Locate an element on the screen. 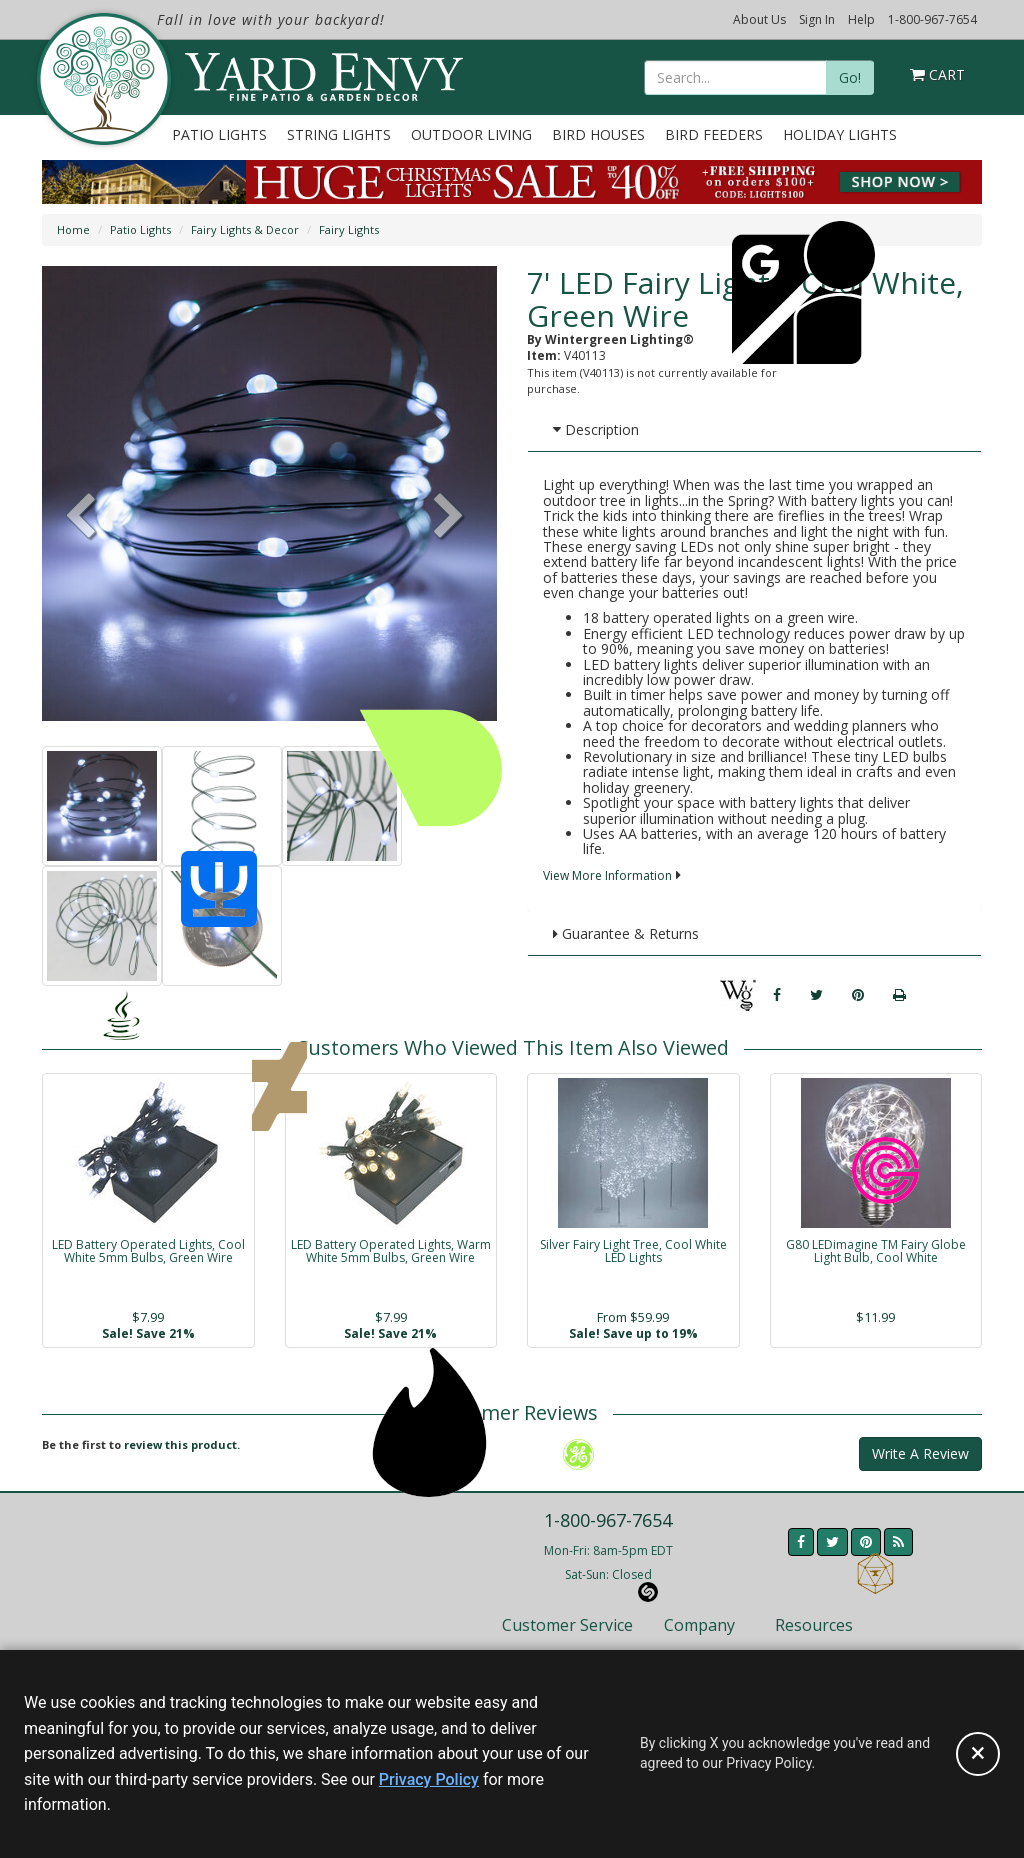 Image resolution: width=1024 pixels, height=1858 pixels. launch Foundry Virtual Tabletop application is located at coordinates (875, 1573).